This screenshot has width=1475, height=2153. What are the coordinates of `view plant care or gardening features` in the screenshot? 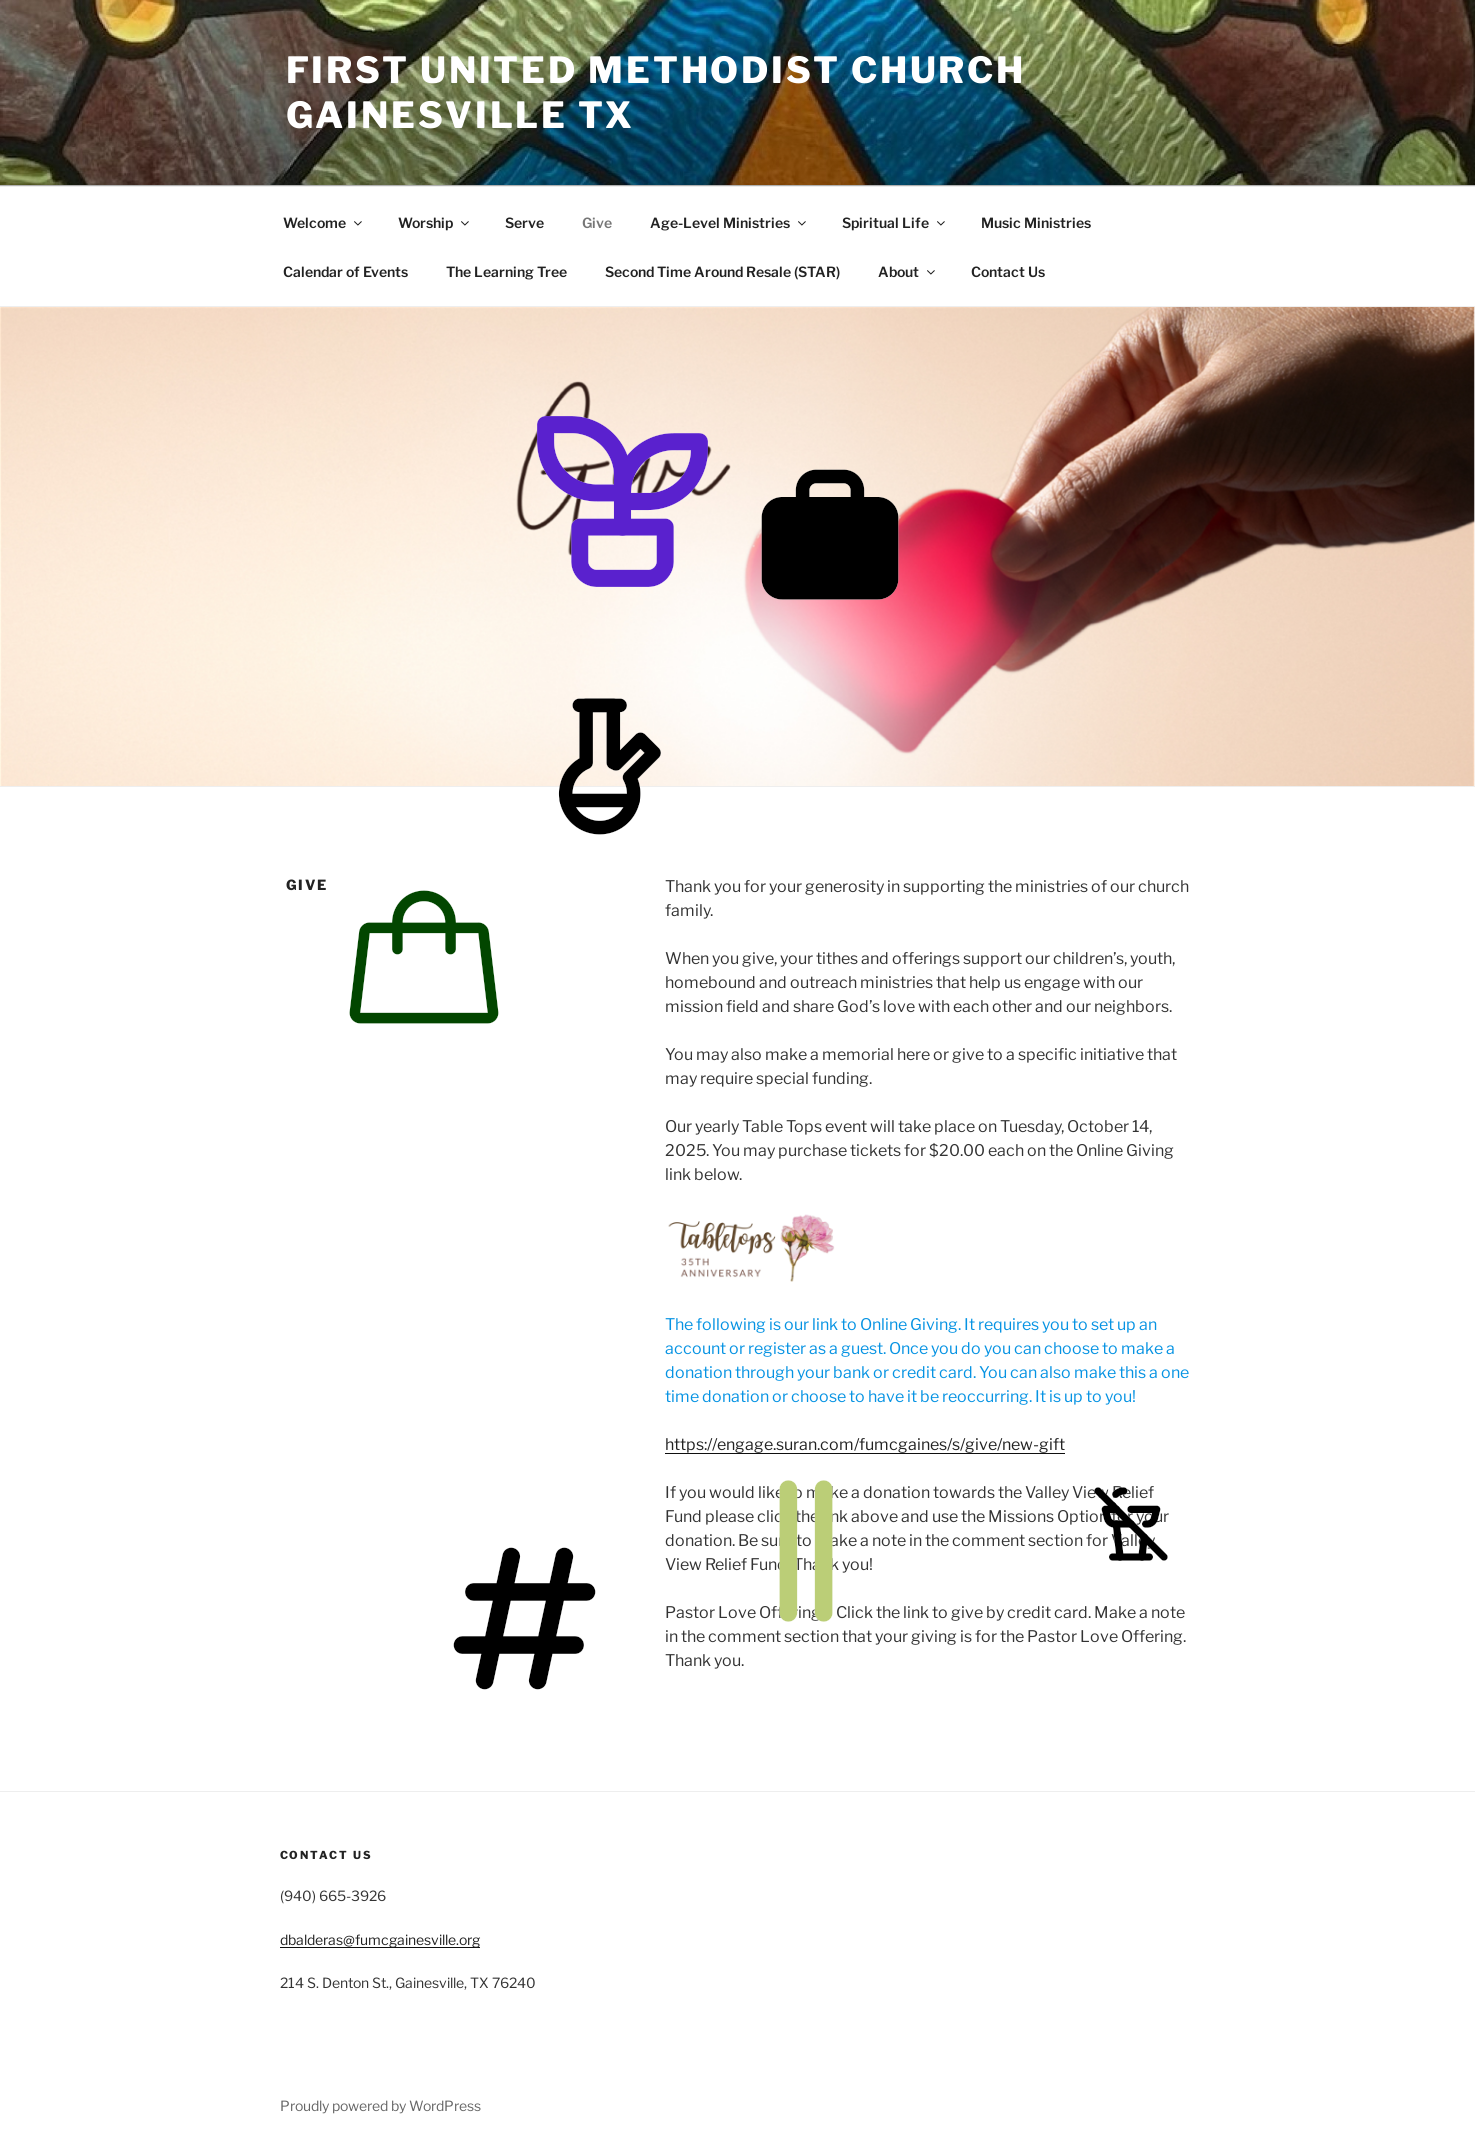 It's located at (622, 501).